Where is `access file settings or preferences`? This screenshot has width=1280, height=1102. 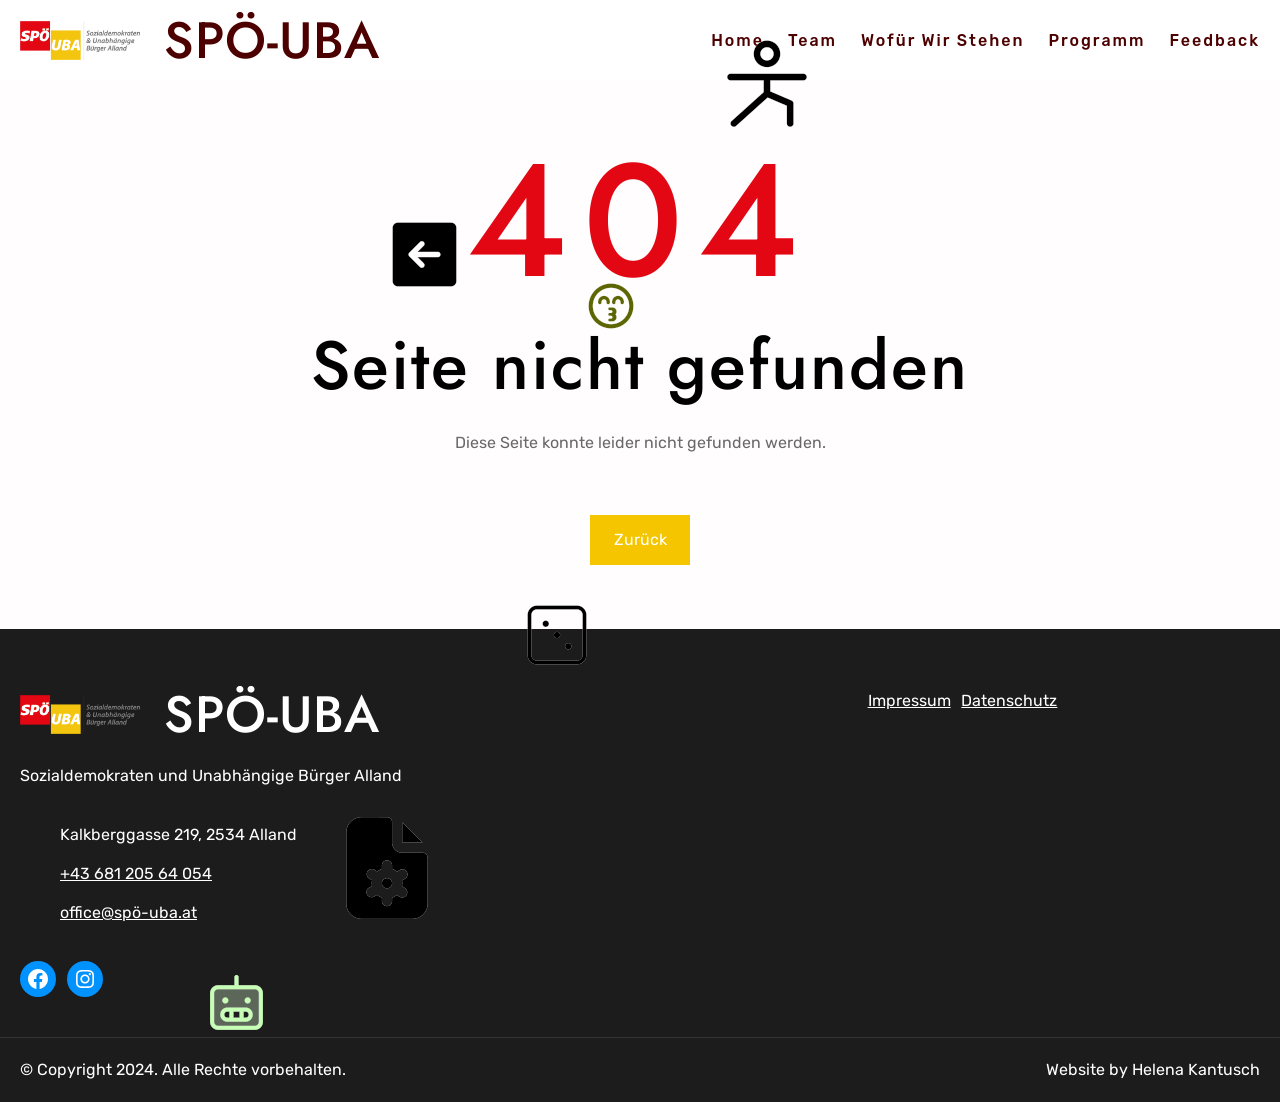 access file settings or preferences is located at coordinates (387, 868).